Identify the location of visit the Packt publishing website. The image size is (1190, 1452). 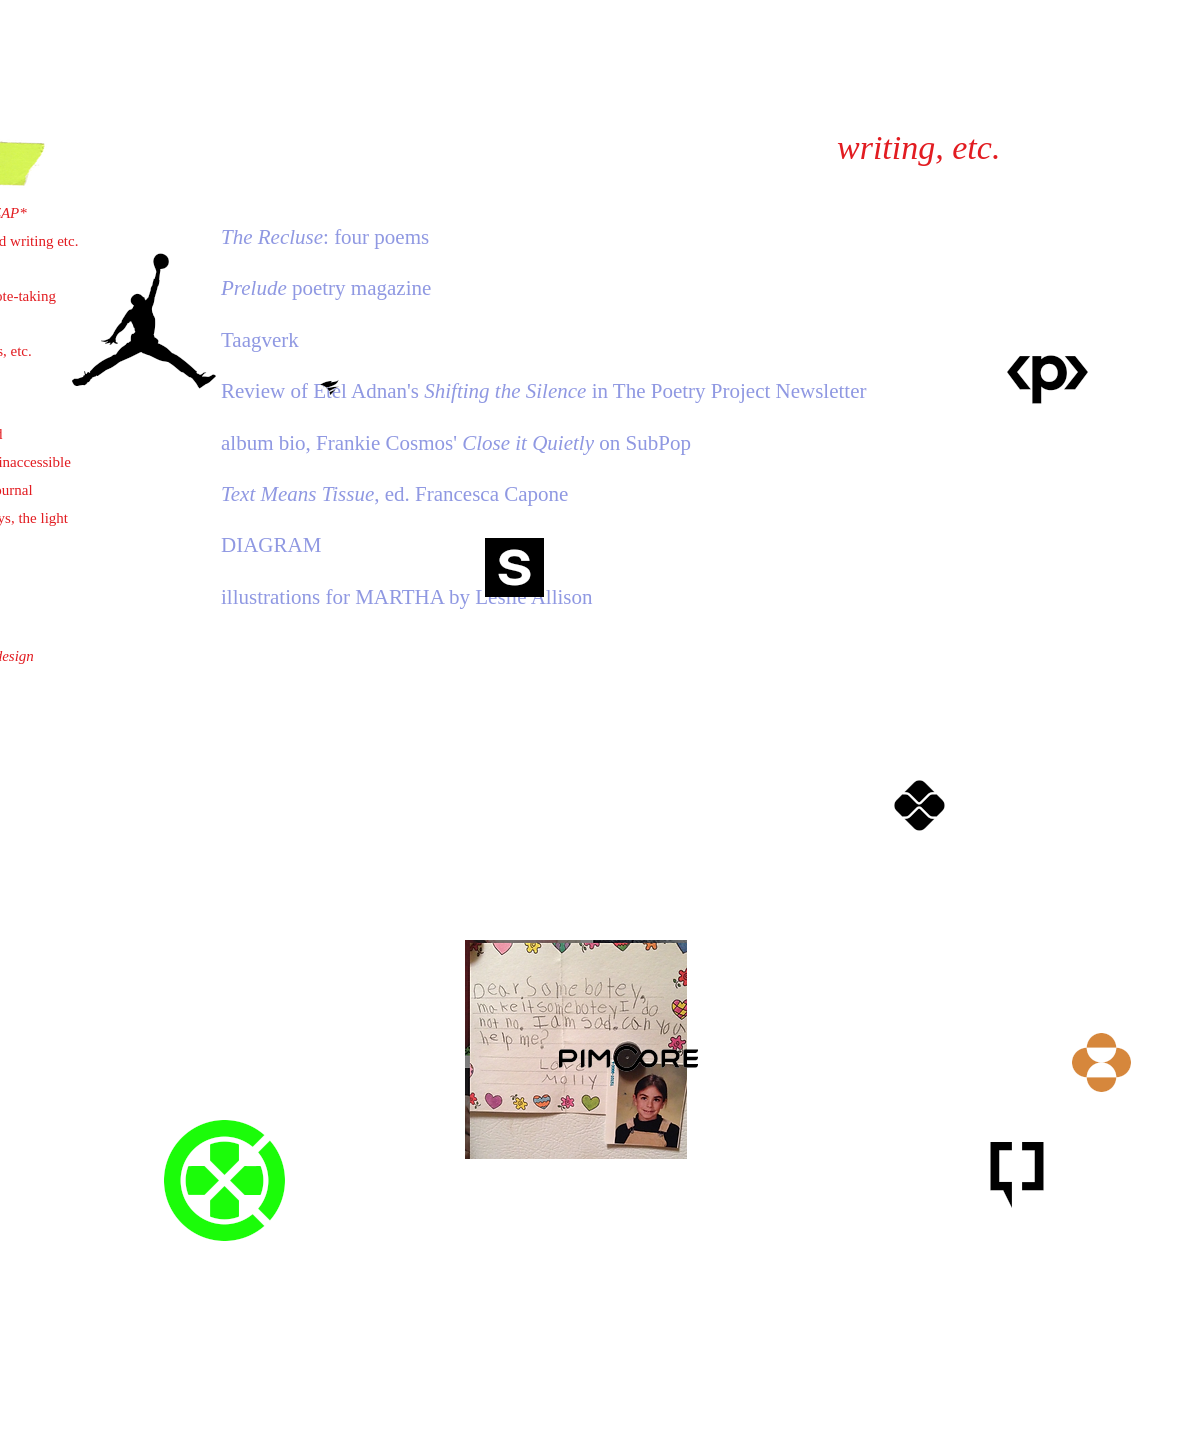
(1047, 379).